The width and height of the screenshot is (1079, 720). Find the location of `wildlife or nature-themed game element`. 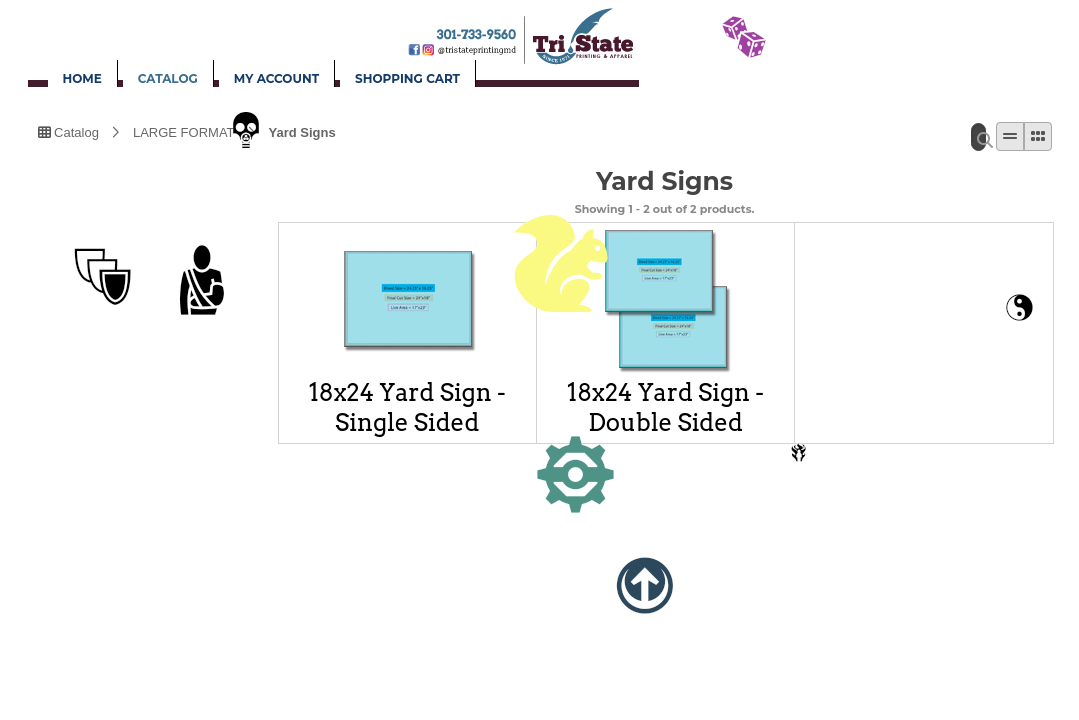

wildlife or nature-themed game element is located at coordinates (560, 263).